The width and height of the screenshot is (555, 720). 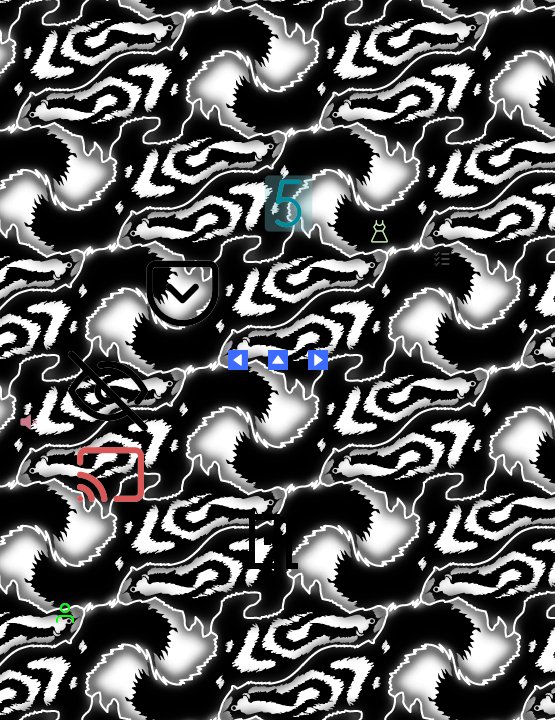 I want to click on indicates the number five in a sequence or list, so click(x=288, y=203).